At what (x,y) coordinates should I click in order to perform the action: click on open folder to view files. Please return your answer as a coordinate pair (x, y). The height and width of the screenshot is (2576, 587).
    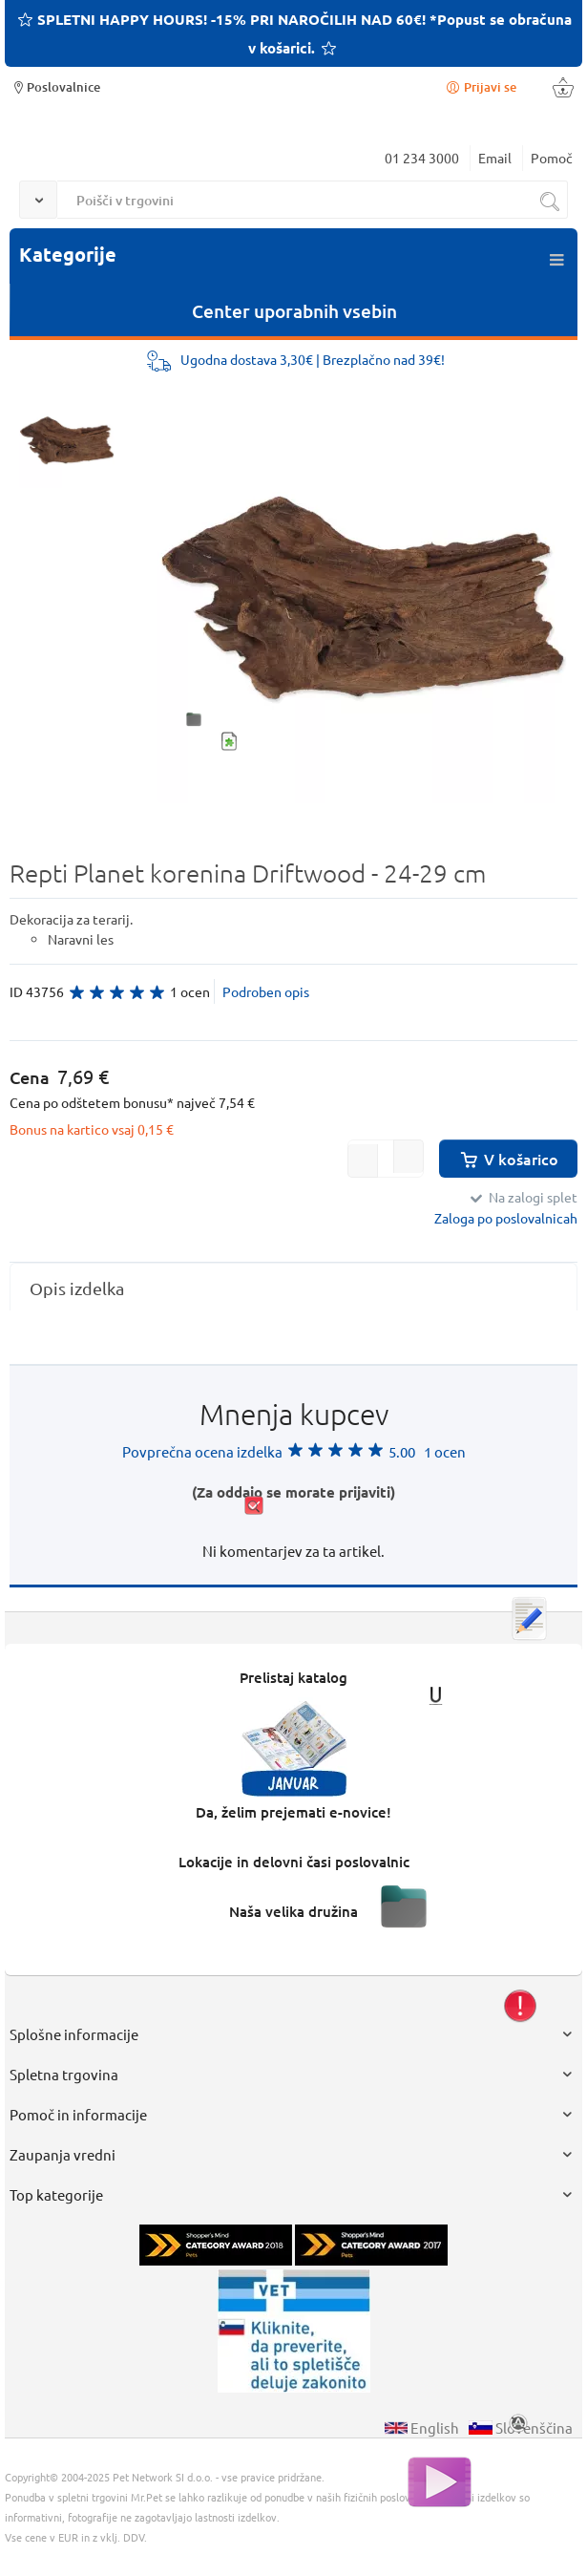
    Looking at the image, I should click on (194, 719).